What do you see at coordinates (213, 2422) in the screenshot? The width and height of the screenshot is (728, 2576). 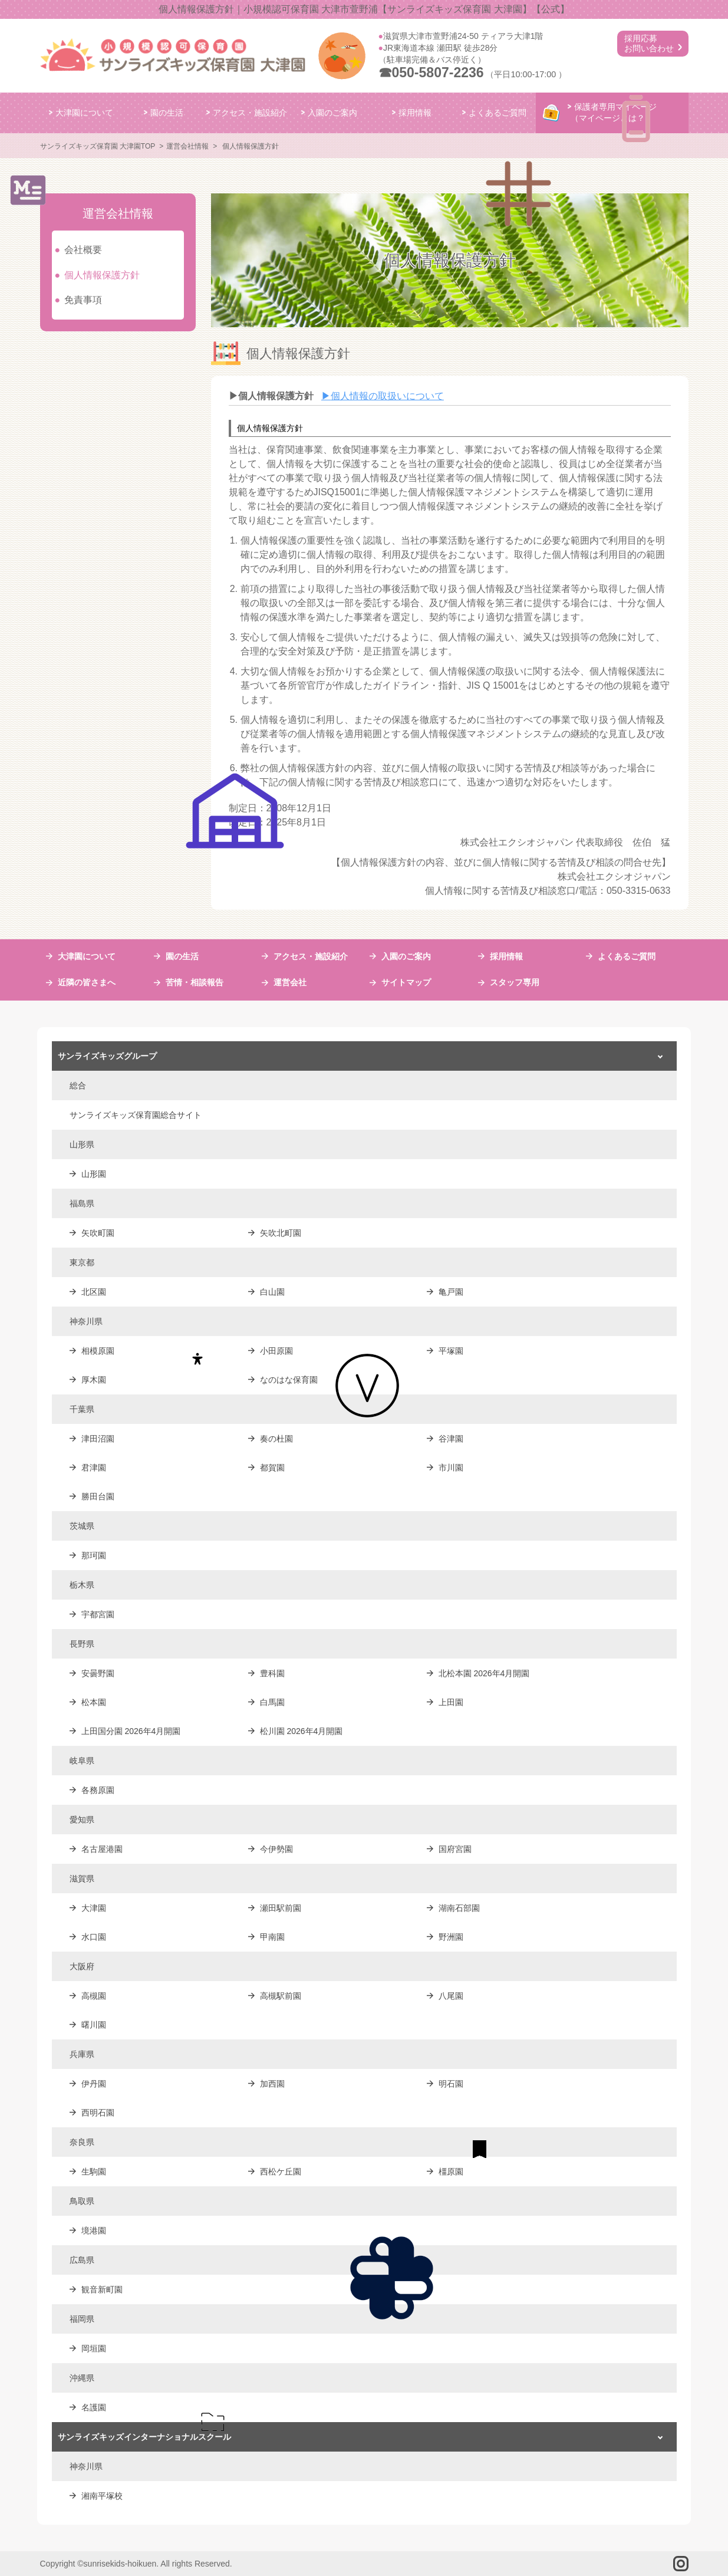 I see `empty or placeholder folder` at bounding box center [213, 2422].